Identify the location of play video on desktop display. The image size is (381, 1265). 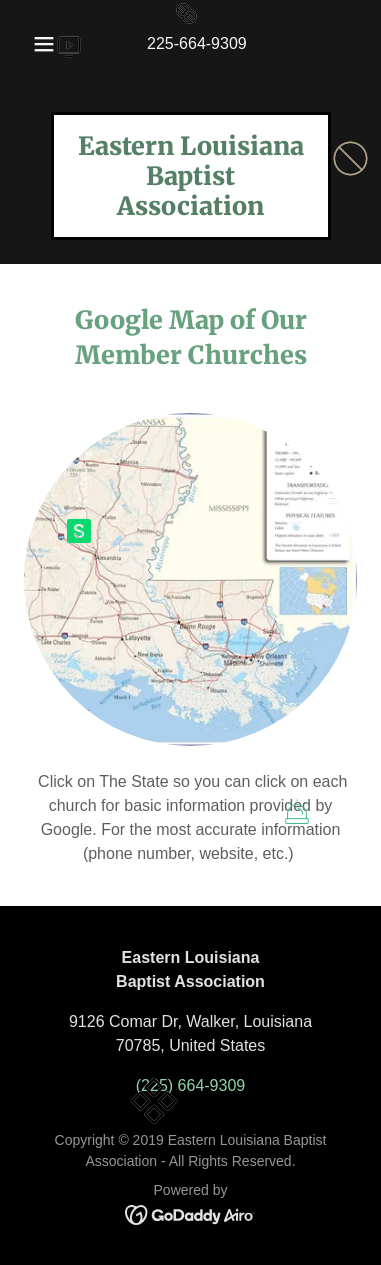
(69, 46).